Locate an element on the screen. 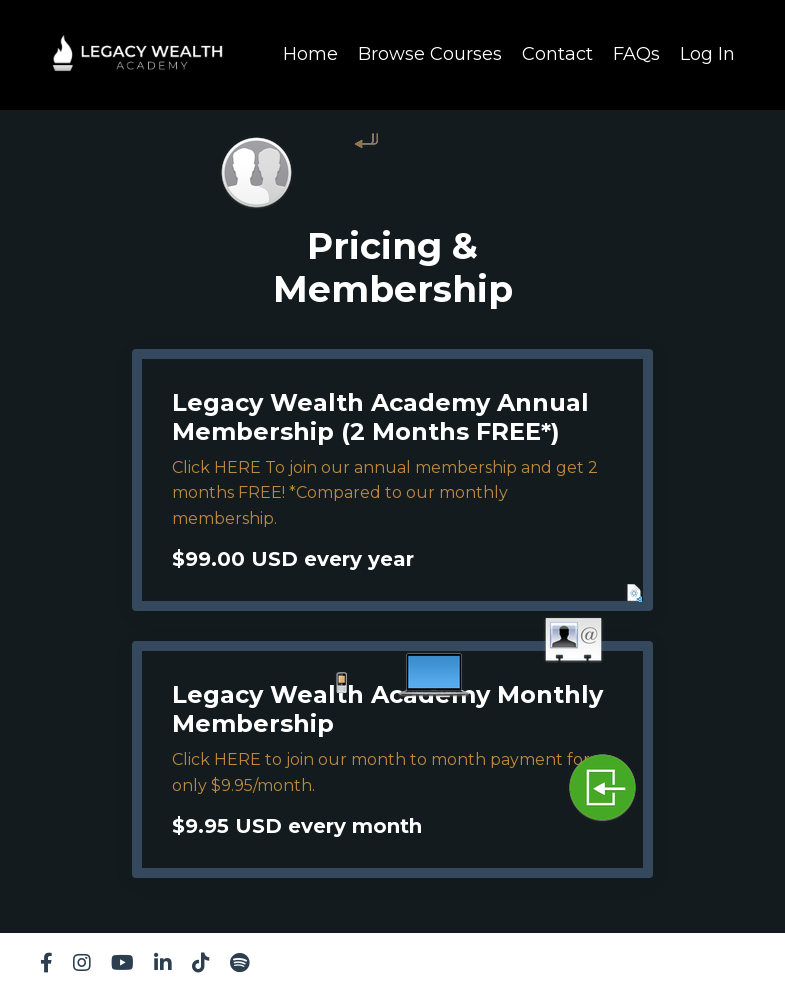 This screenshot has width=785, height=993. log out of the current session is located at coordinates (602, 787).